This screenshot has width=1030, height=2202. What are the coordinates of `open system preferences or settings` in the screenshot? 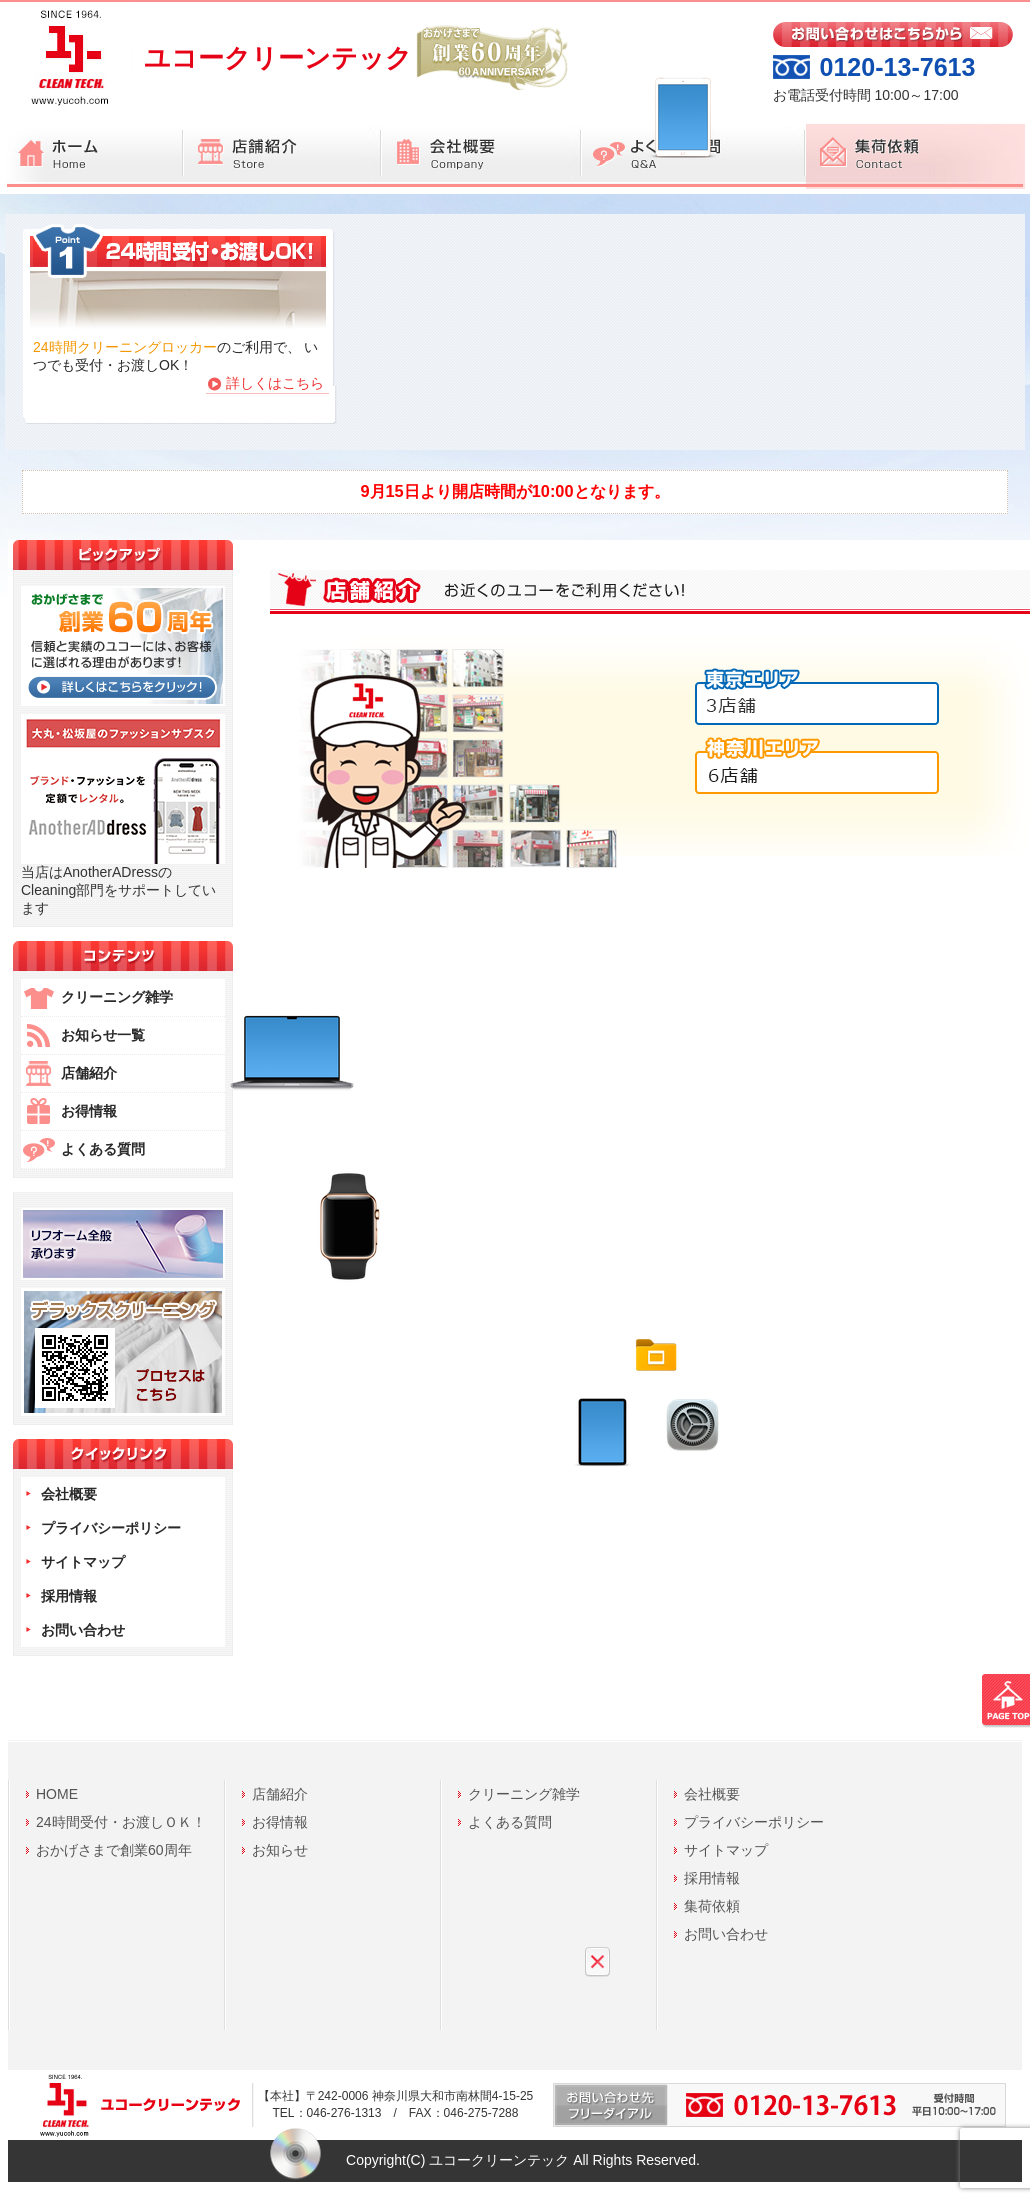 It's located at (692, 1424).